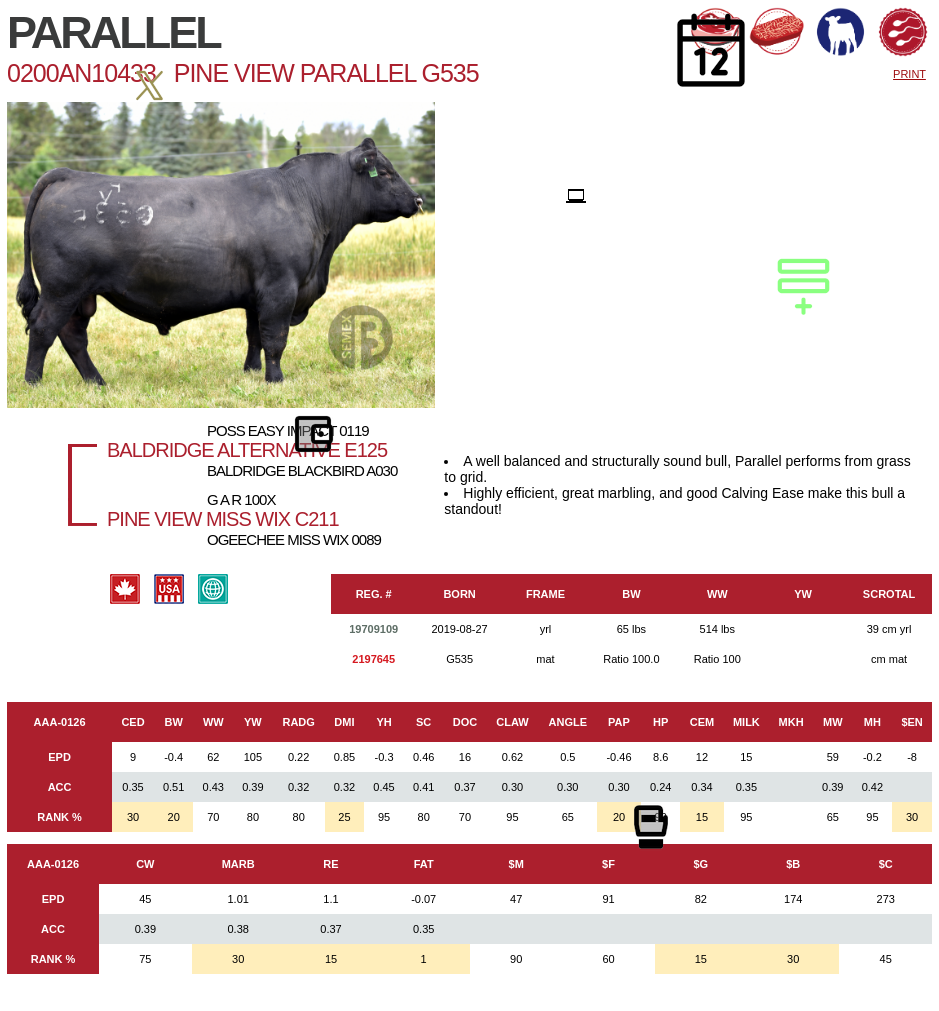  I want to click on access laptop or computer settings, so click(576, 196).